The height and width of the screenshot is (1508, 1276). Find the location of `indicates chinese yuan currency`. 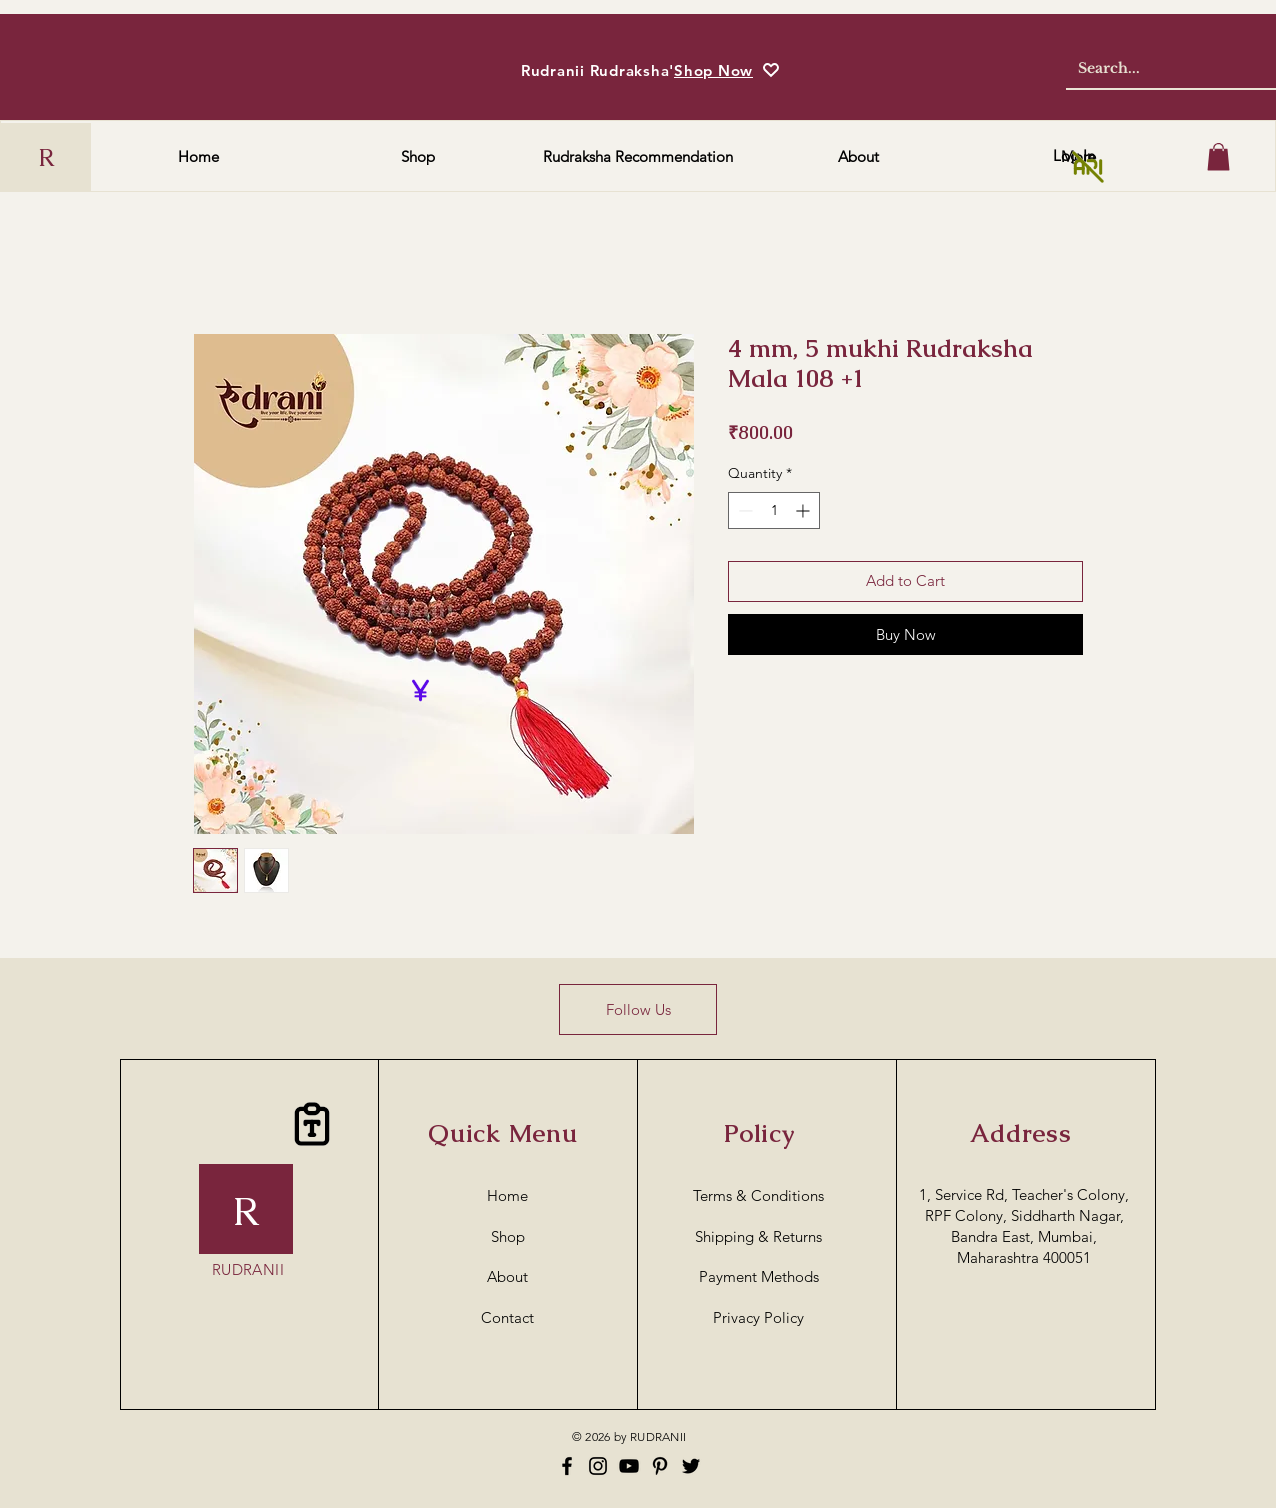

indicates chinese yuan currency is located at coordinates (420, 690).